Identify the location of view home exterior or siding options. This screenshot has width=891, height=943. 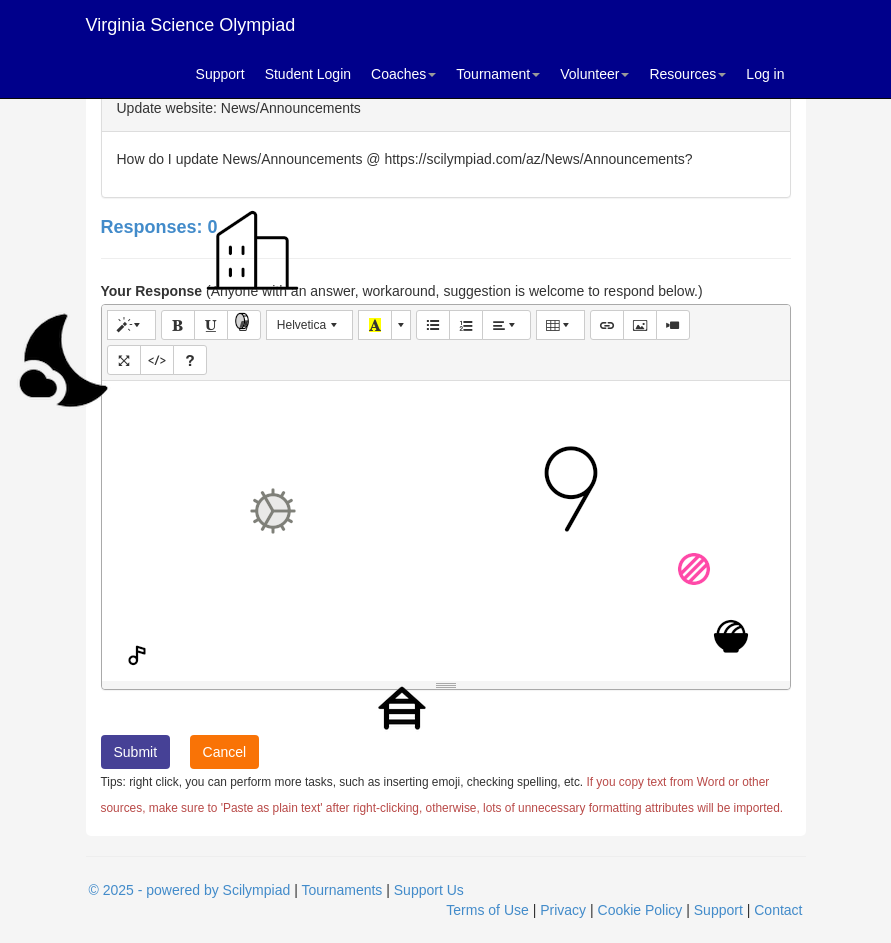
(402, 709).